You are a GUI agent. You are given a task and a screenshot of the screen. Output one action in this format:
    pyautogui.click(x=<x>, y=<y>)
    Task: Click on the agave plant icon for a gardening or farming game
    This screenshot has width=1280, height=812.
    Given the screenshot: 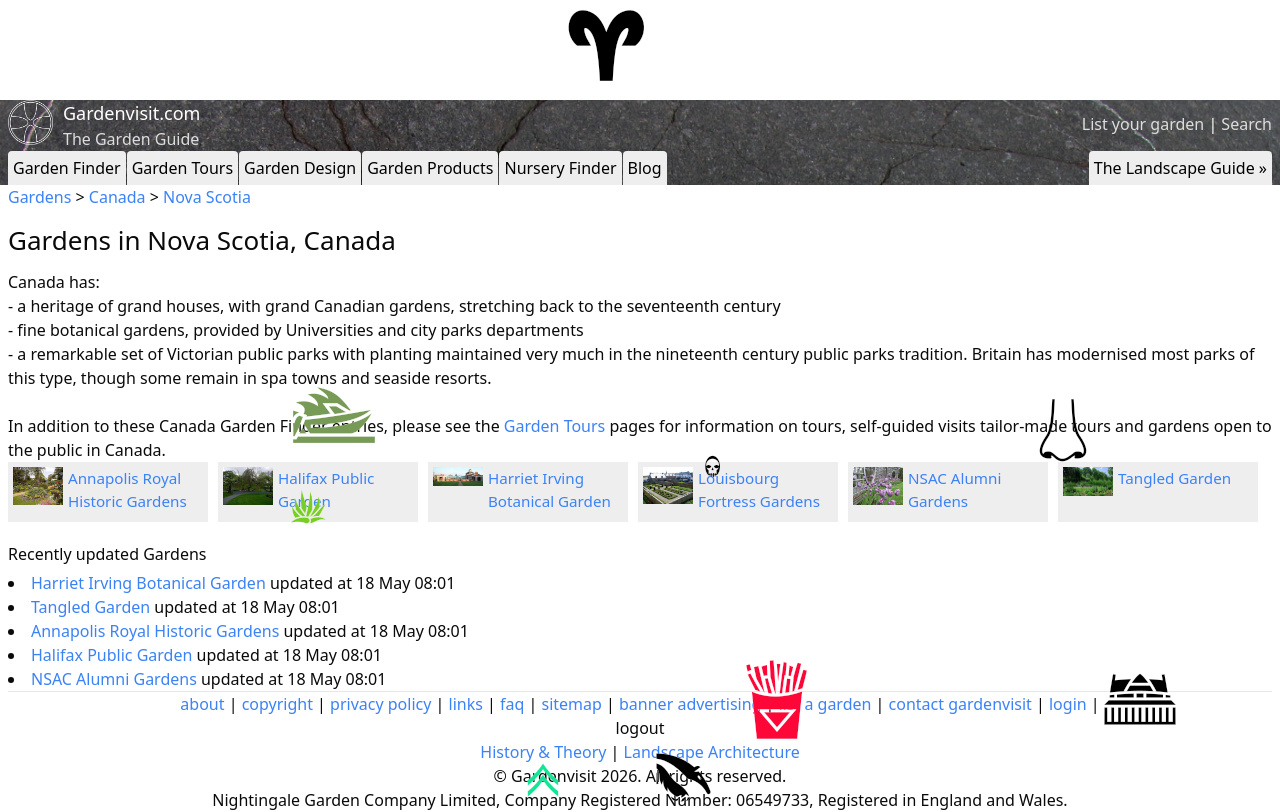 What is the action you would take?
    pyautogui.click(x=308, y=506)
    